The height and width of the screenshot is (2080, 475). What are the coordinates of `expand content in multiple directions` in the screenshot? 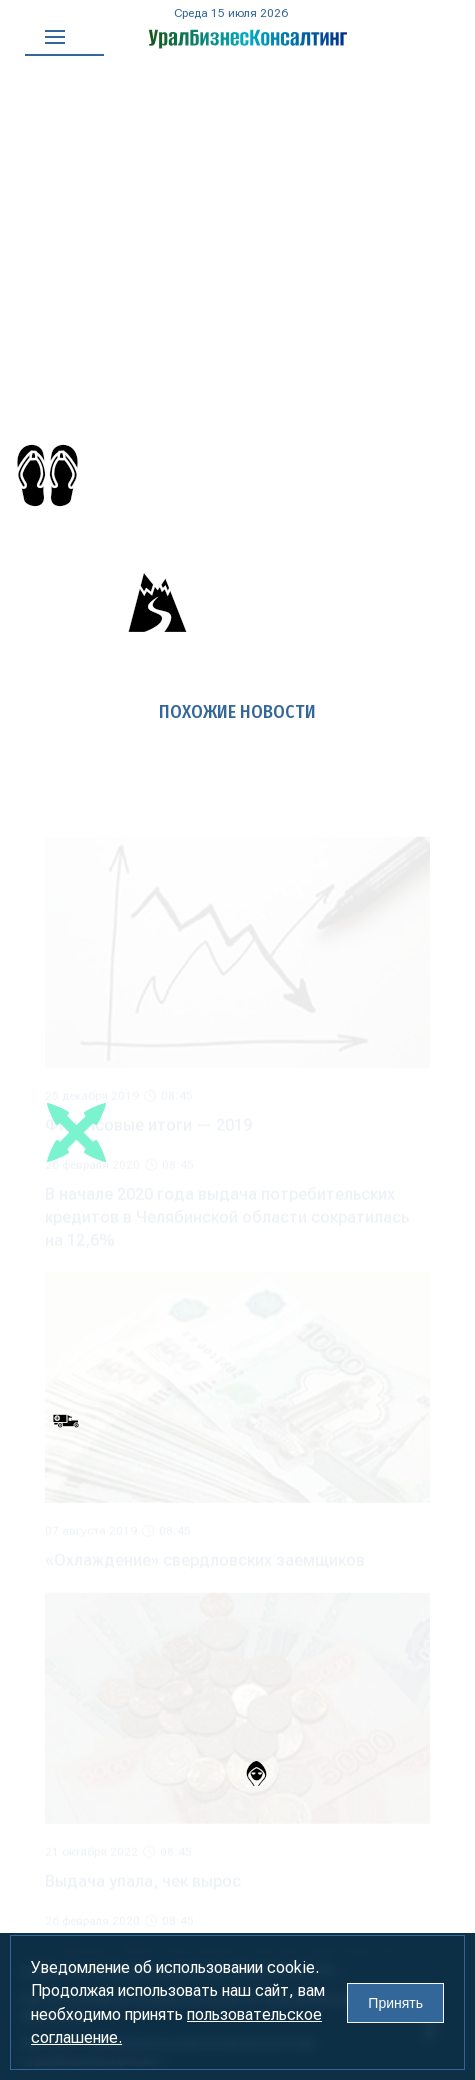 It's located at (76, 1132).